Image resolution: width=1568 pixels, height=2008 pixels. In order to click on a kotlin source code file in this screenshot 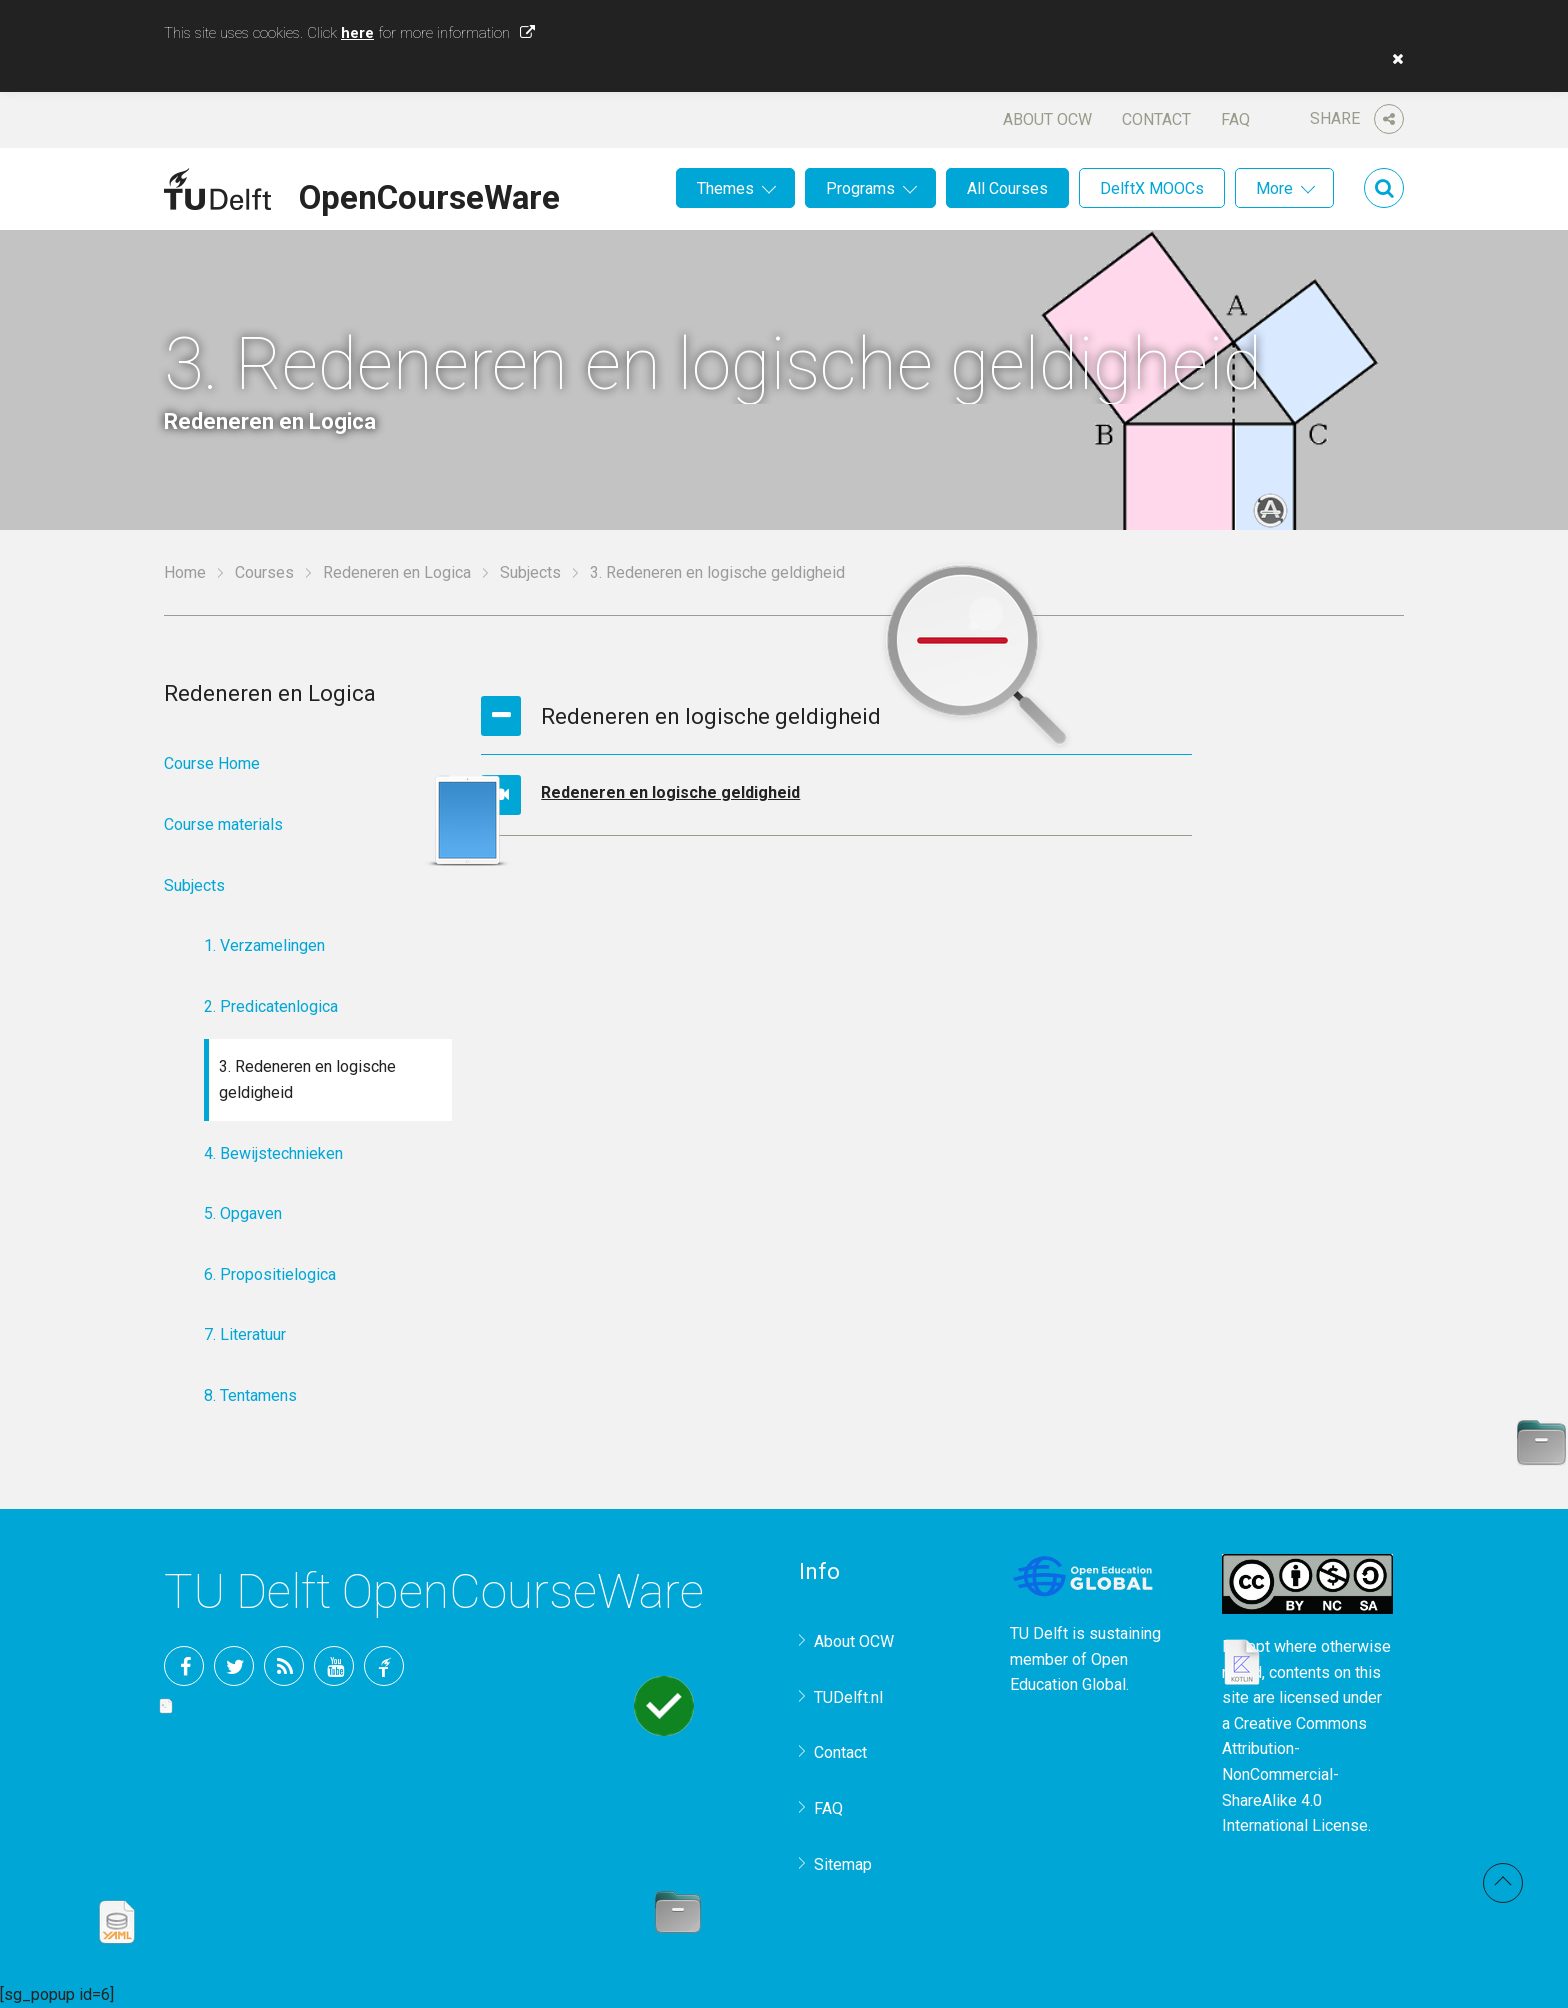, I will do `click(1242, 1663)`.